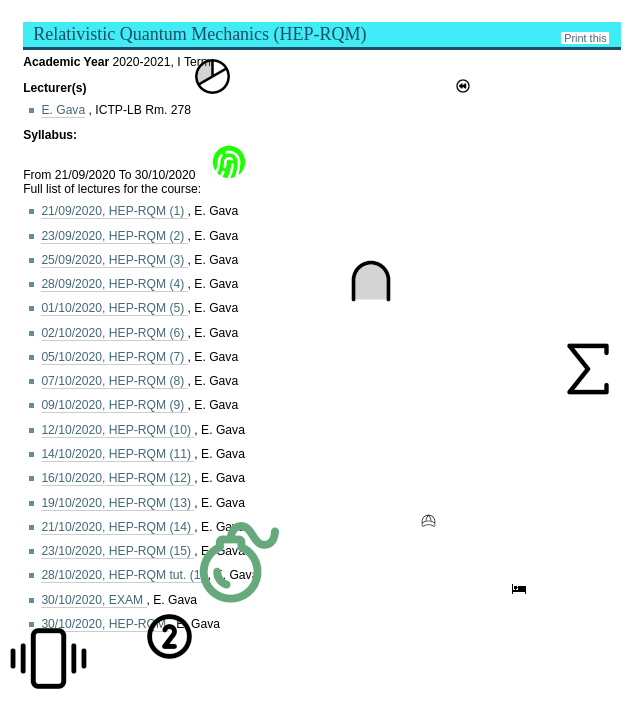  Describe the element at coordinates (519, 589) in the screenshot. I see `find nearby hotels or accommodations` at that location.